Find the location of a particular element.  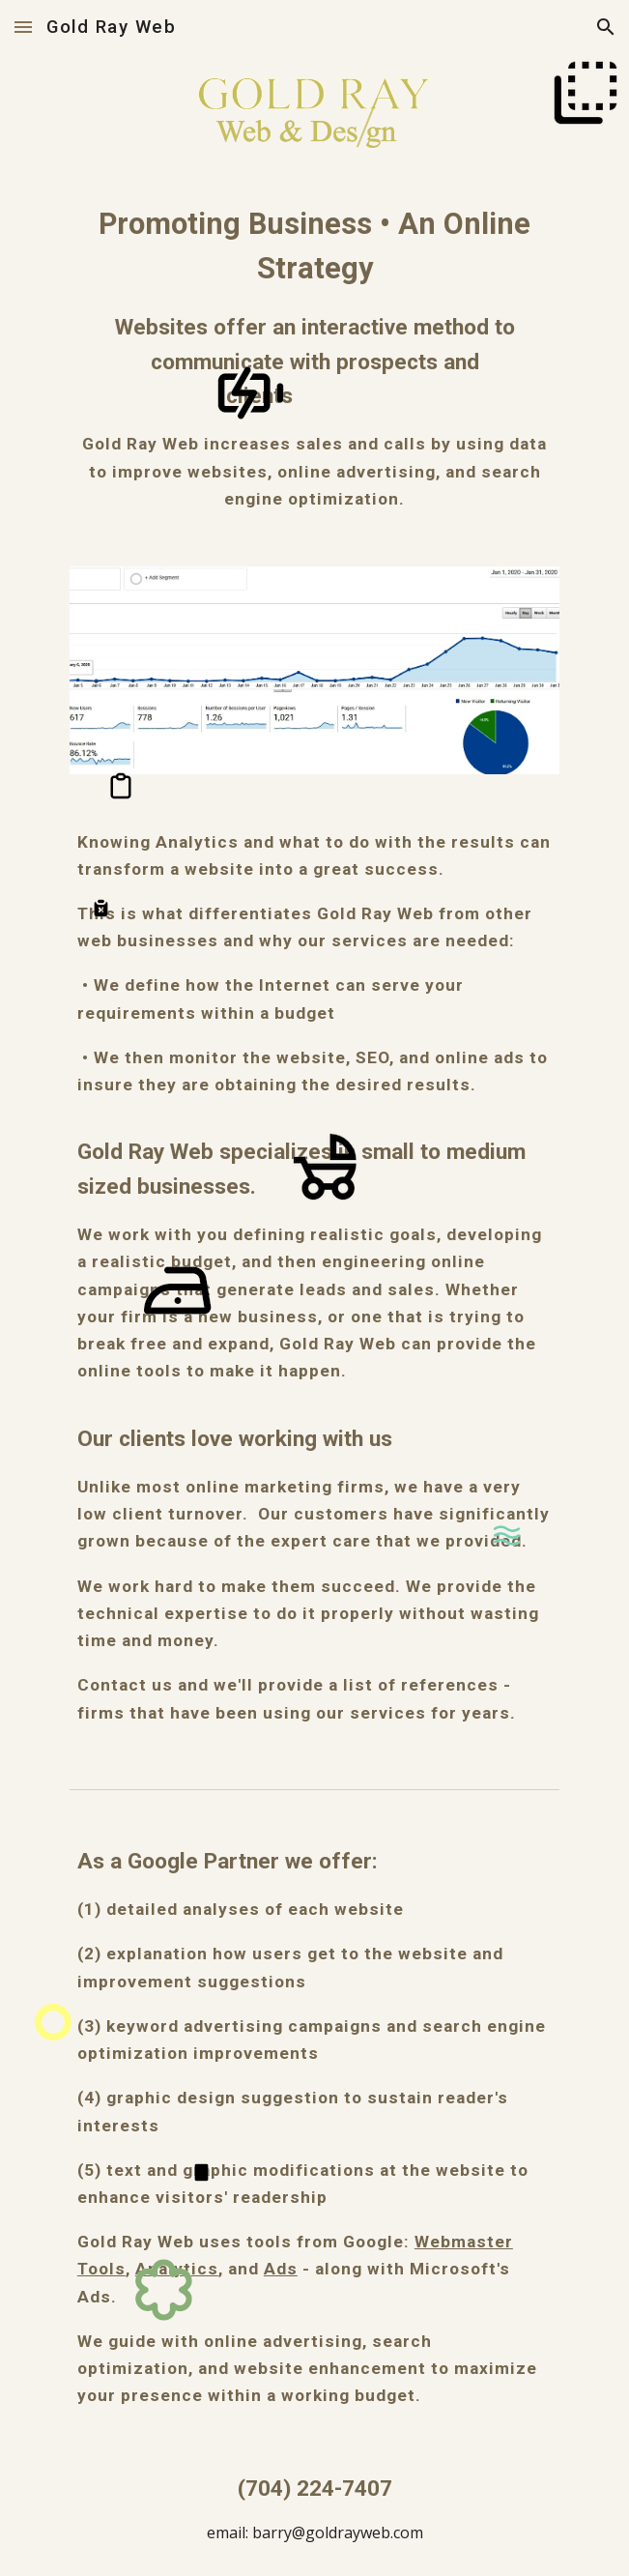

indicates water or liquid-related content is located at coordinates (506, 1535).